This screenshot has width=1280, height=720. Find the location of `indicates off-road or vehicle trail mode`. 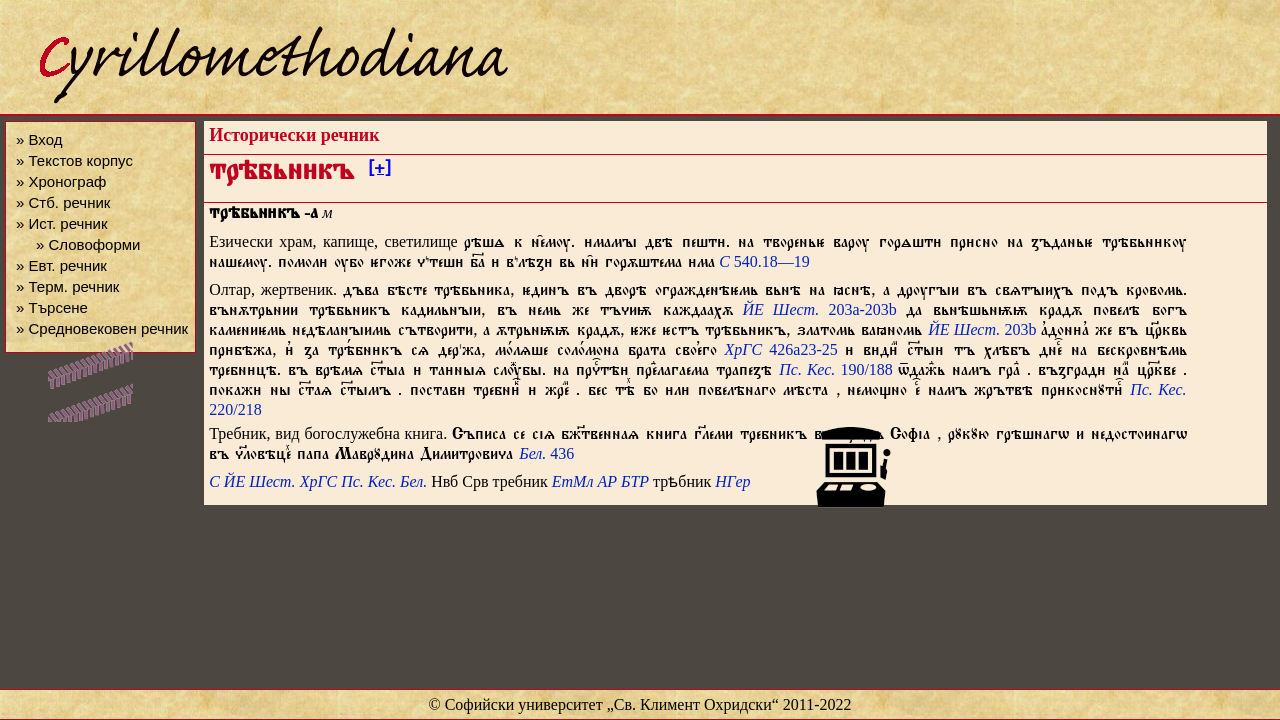

indicates off-road or vehicle trail mode is located at coordinates (90, 379).